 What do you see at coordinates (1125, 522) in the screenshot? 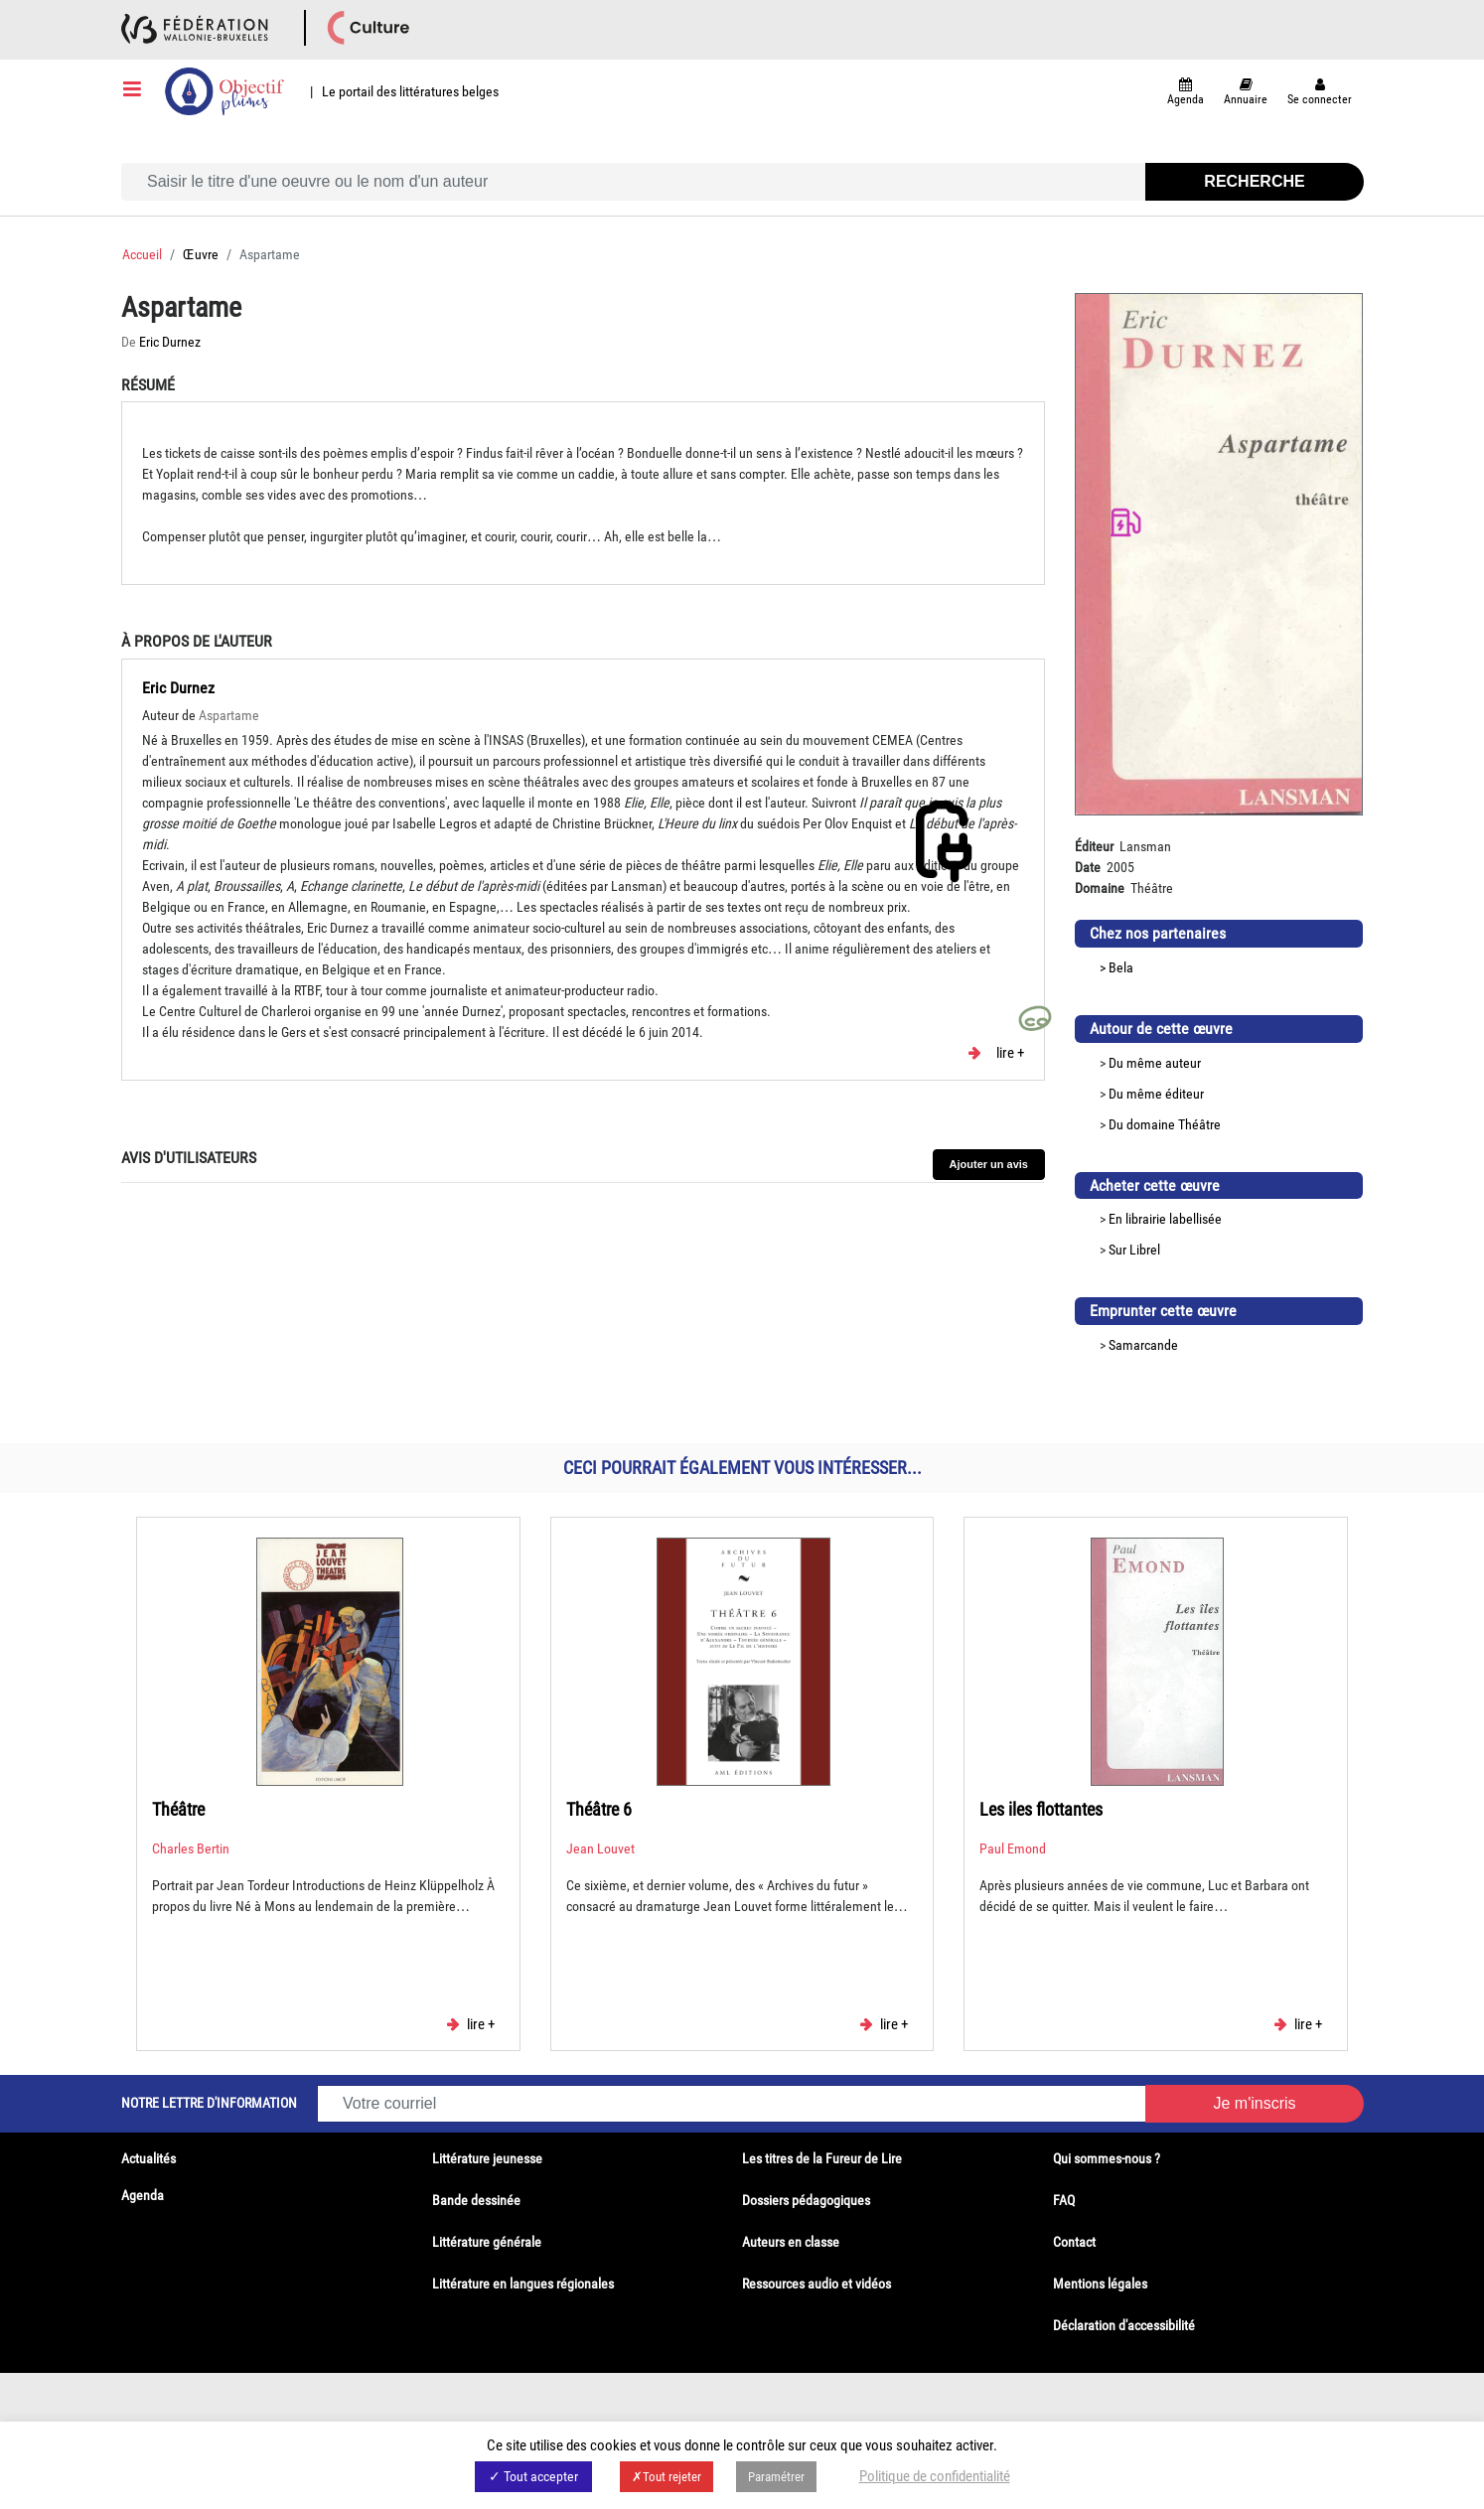
I see `find nearby electric vehicle charging stations` at bounding box center [1125, 522].